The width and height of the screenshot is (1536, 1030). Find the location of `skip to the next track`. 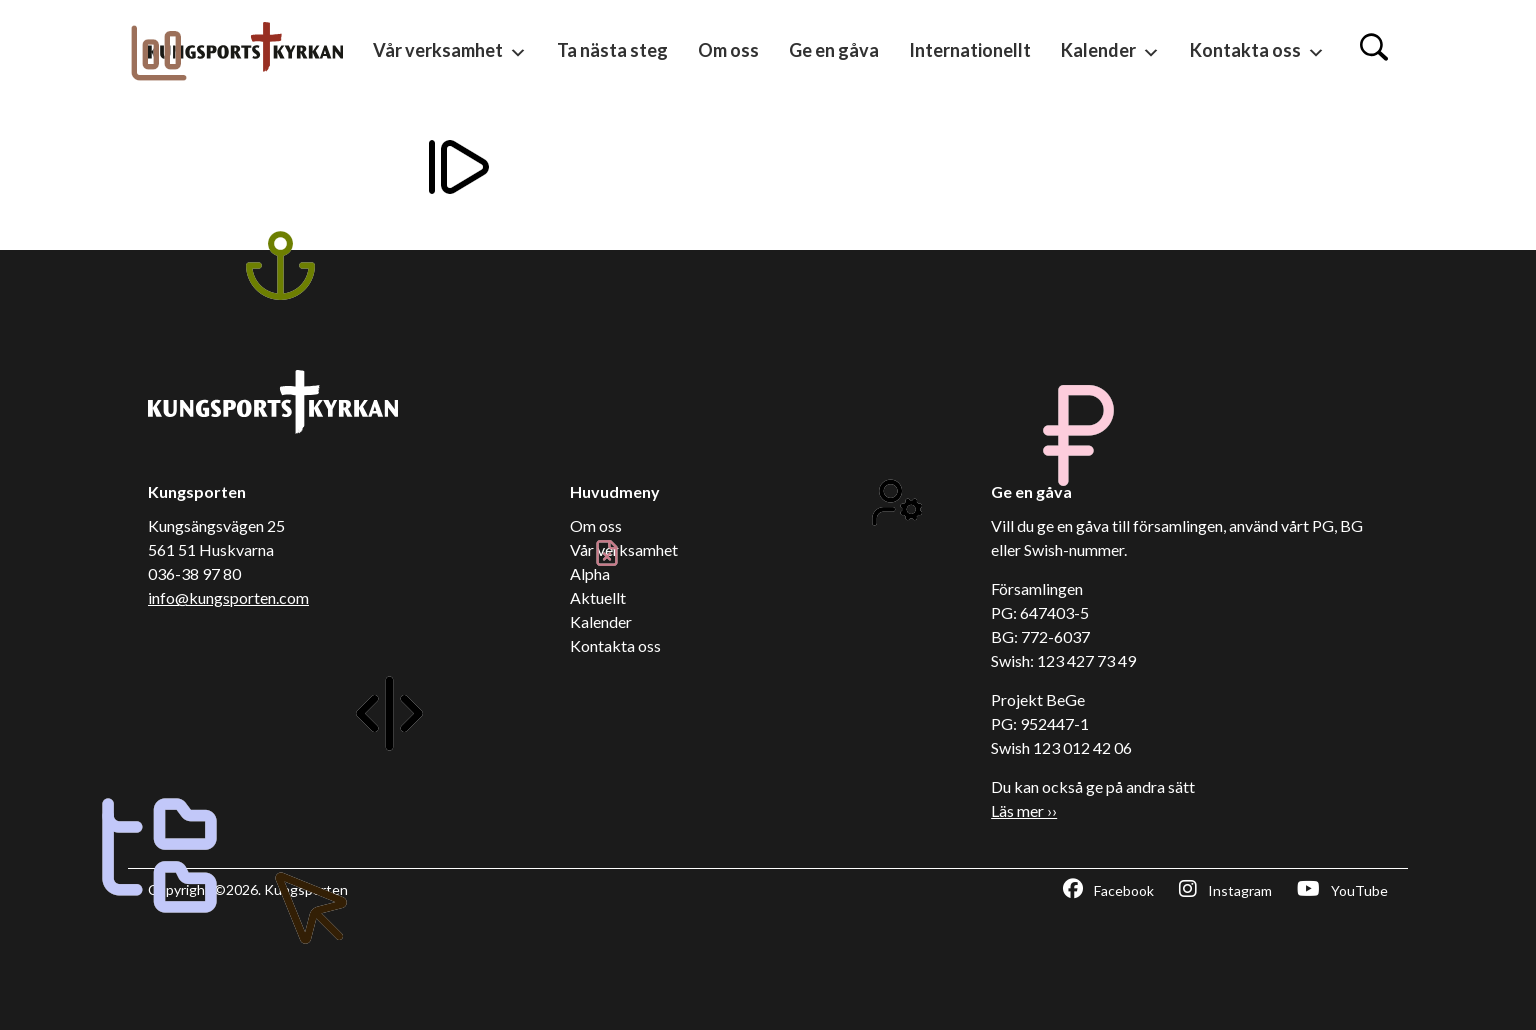

skip to the next track is located at coordinates (459, 167).